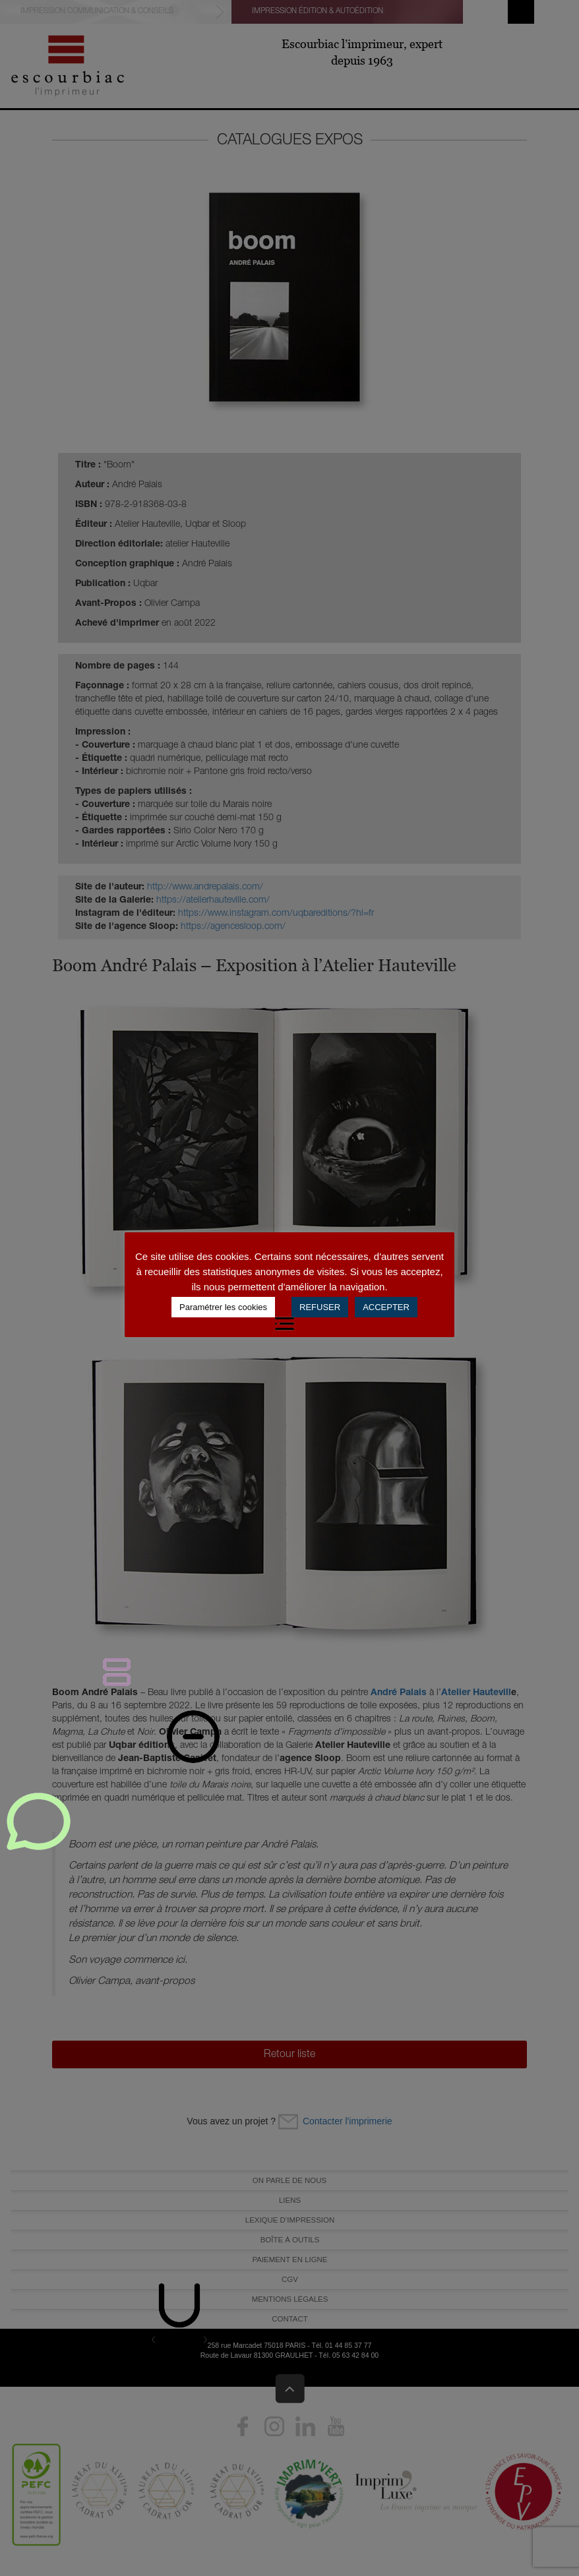  Describe the element at coordinates (38, 1821) in the screenshot. I see `open messaging or chat` at that location.